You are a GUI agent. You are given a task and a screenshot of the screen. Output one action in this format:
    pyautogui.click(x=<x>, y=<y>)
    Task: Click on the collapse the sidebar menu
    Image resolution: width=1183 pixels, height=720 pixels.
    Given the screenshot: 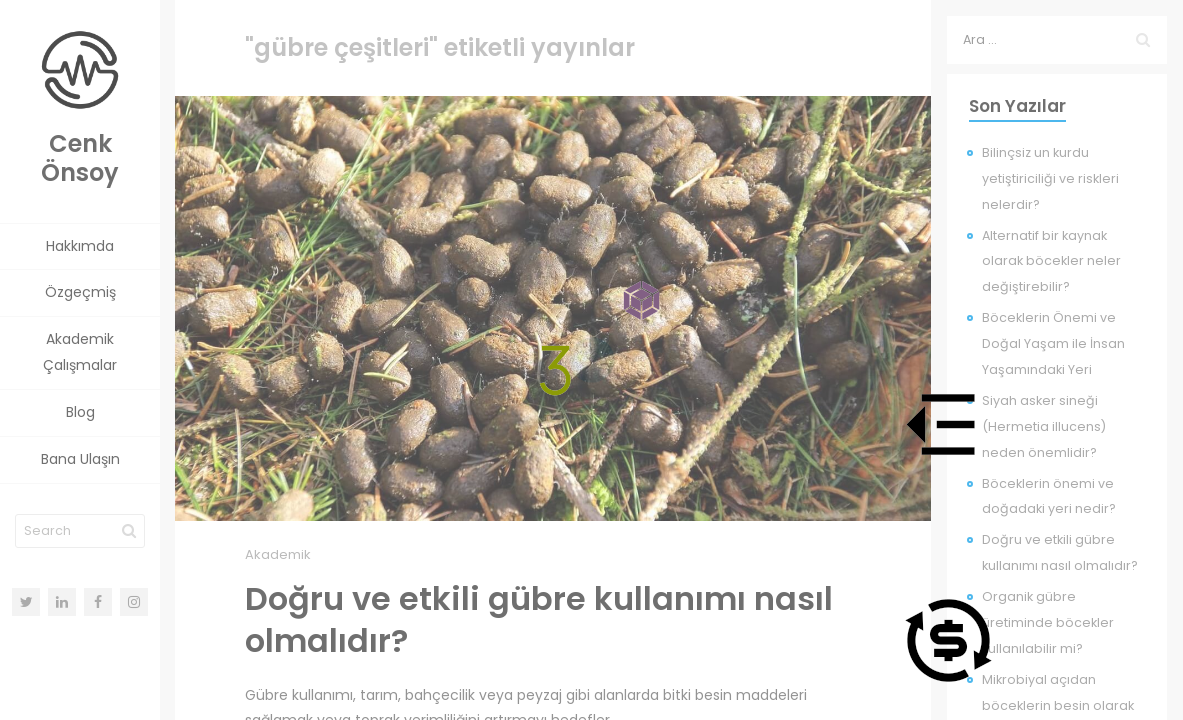 What is the action you would take?
    pyautogui.click(x=940, y=424)
    